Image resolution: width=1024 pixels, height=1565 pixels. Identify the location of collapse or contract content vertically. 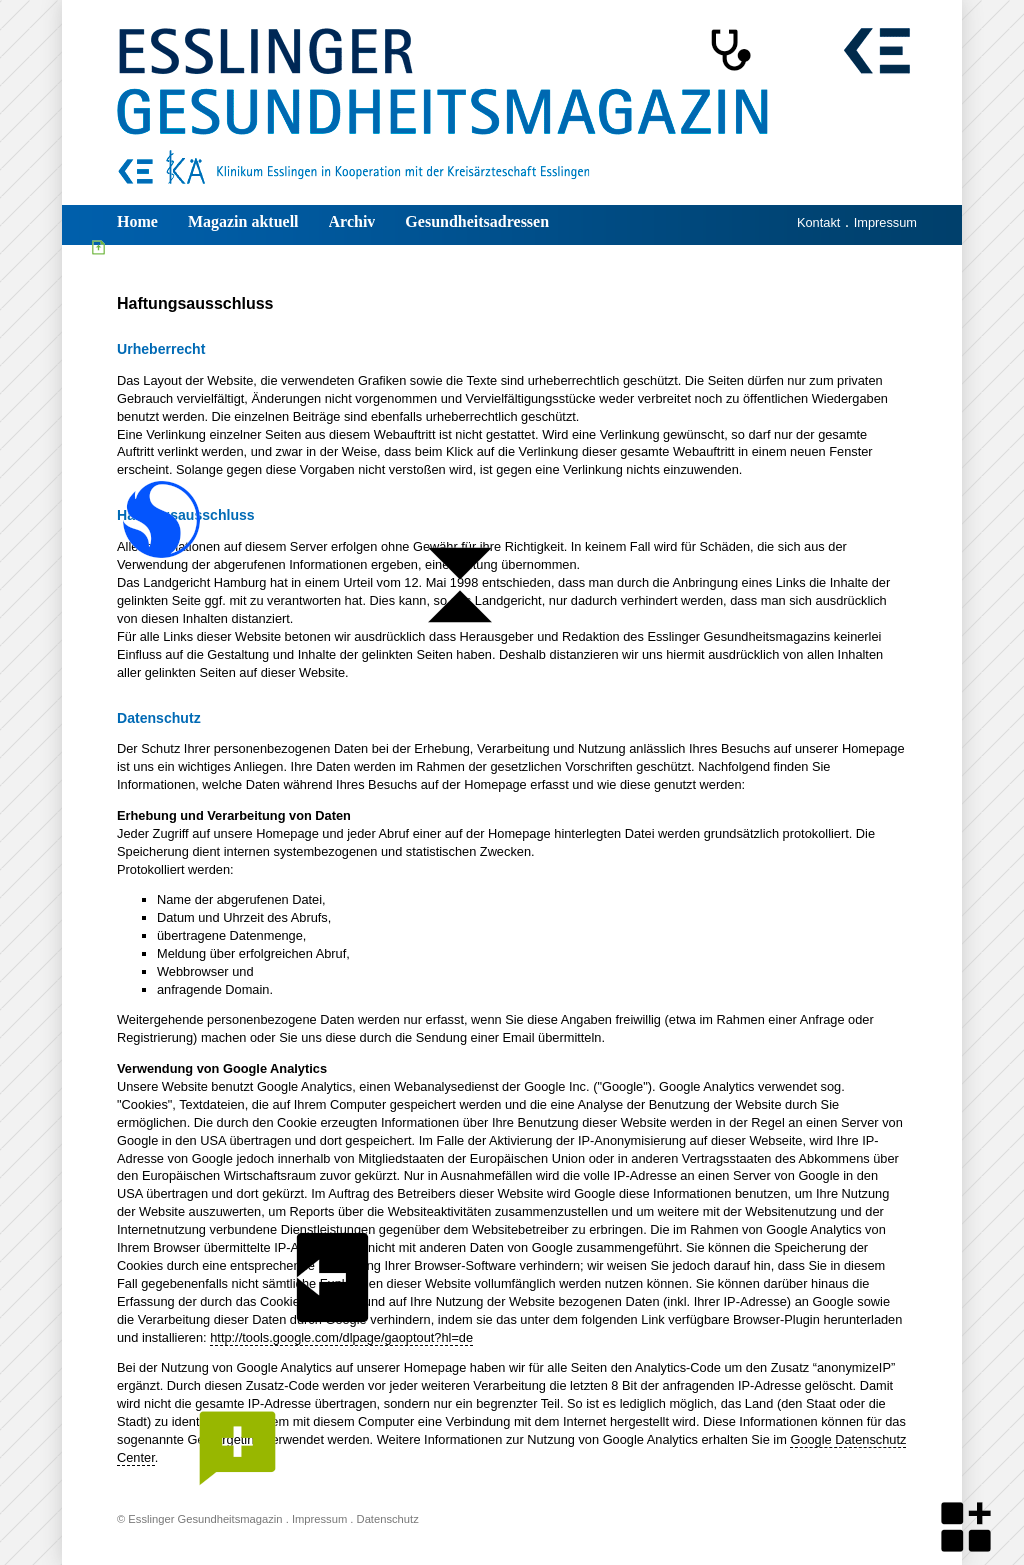
(460, 585).